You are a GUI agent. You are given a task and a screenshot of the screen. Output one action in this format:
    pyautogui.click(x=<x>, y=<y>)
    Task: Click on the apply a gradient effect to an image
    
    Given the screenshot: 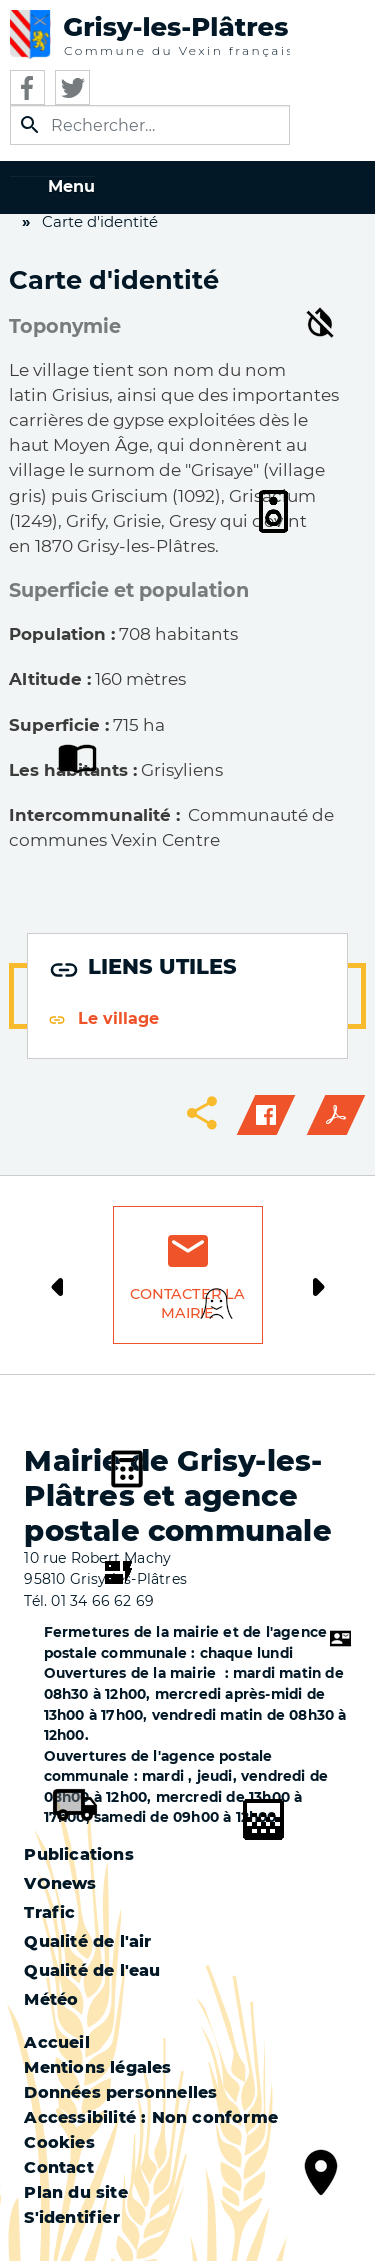 What is the action you would take?
    pyautogui.click(x=263, y=1819)
    